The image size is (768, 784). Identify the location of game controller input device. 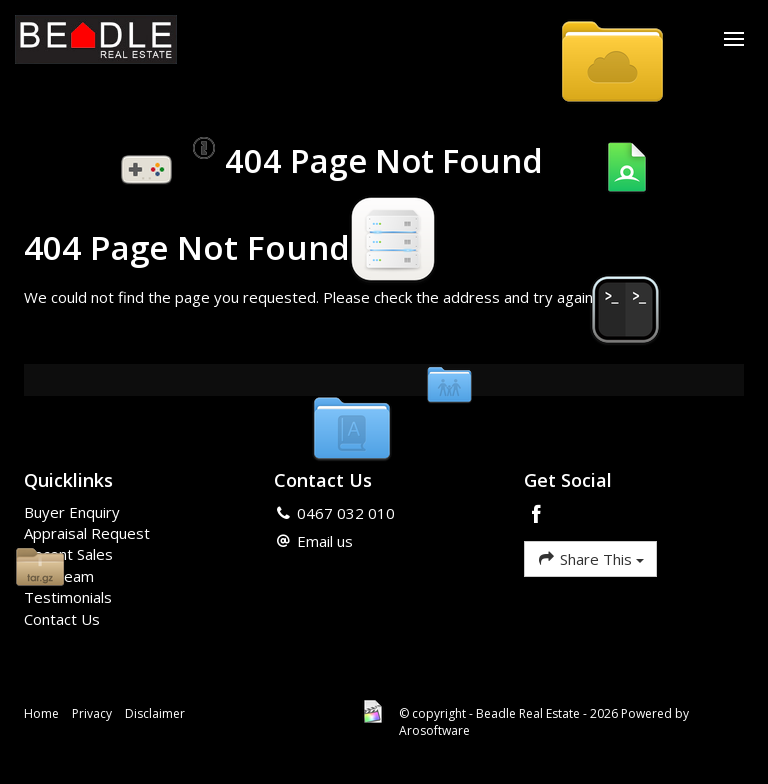
(146, 169).